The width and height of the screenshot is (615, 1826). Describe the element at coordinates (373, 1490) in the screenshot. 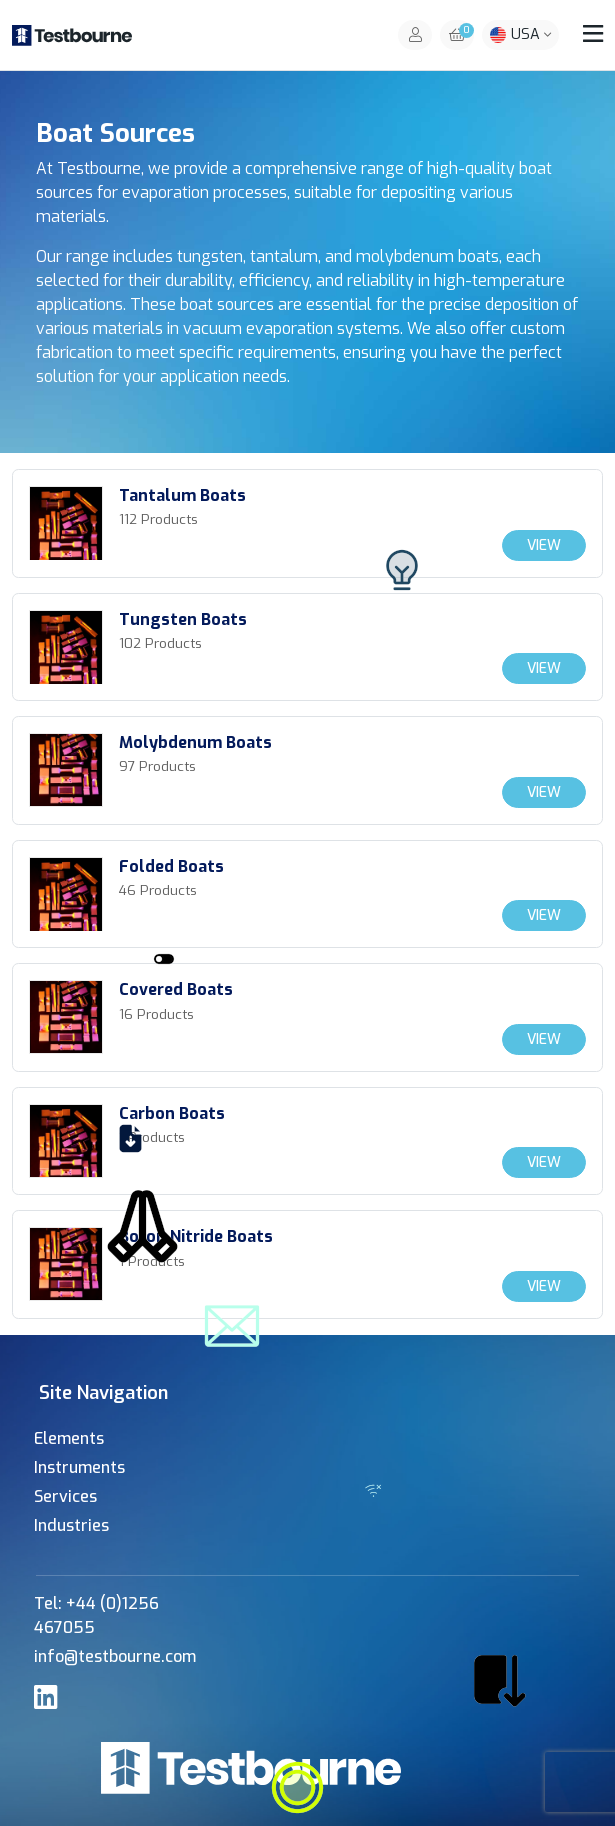

I see `indicates no wifi connection available` at that location.